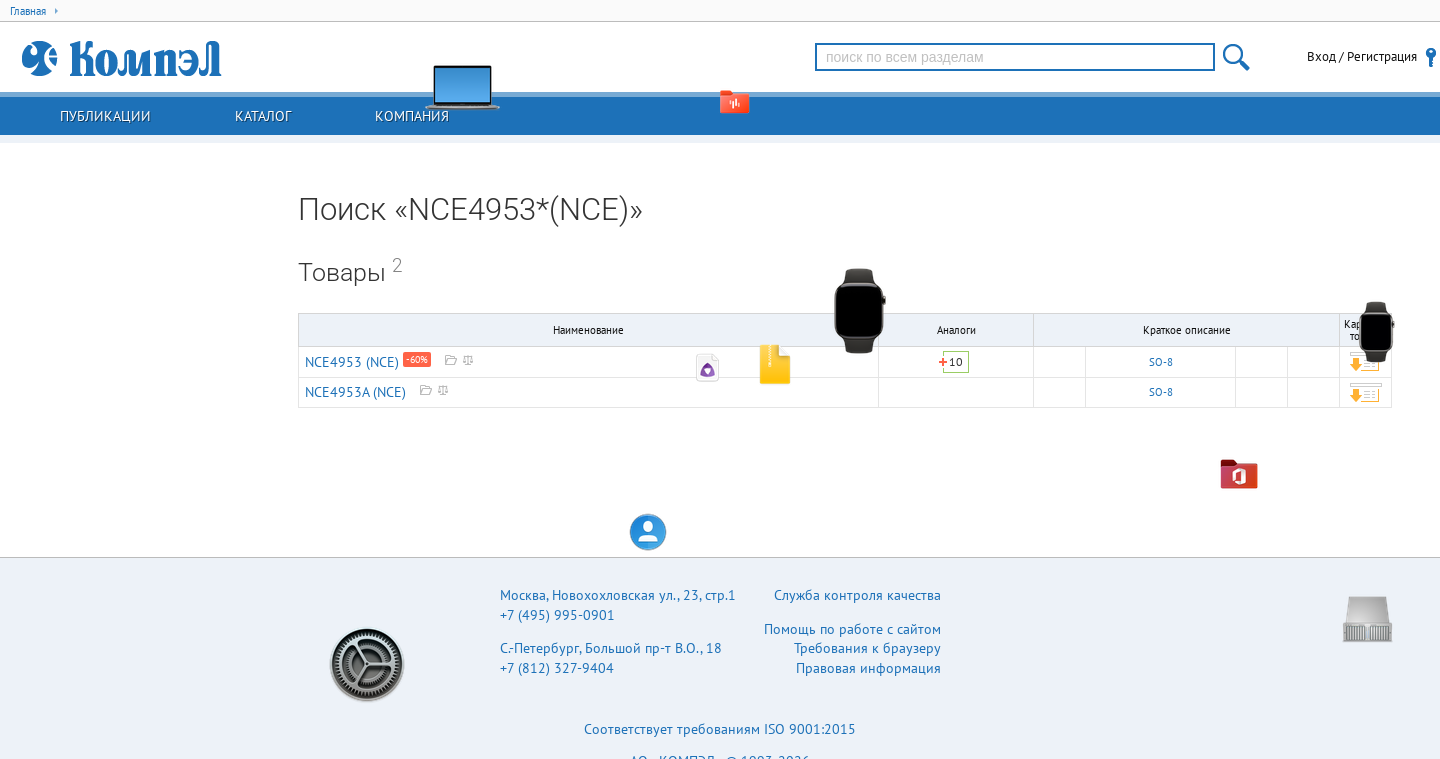 Image resolution: width=1440 pixels, height=759 pixels. Describe the element at coordinates (707, 367) in the screenshot. I see `meson build system configuration file` at that location.